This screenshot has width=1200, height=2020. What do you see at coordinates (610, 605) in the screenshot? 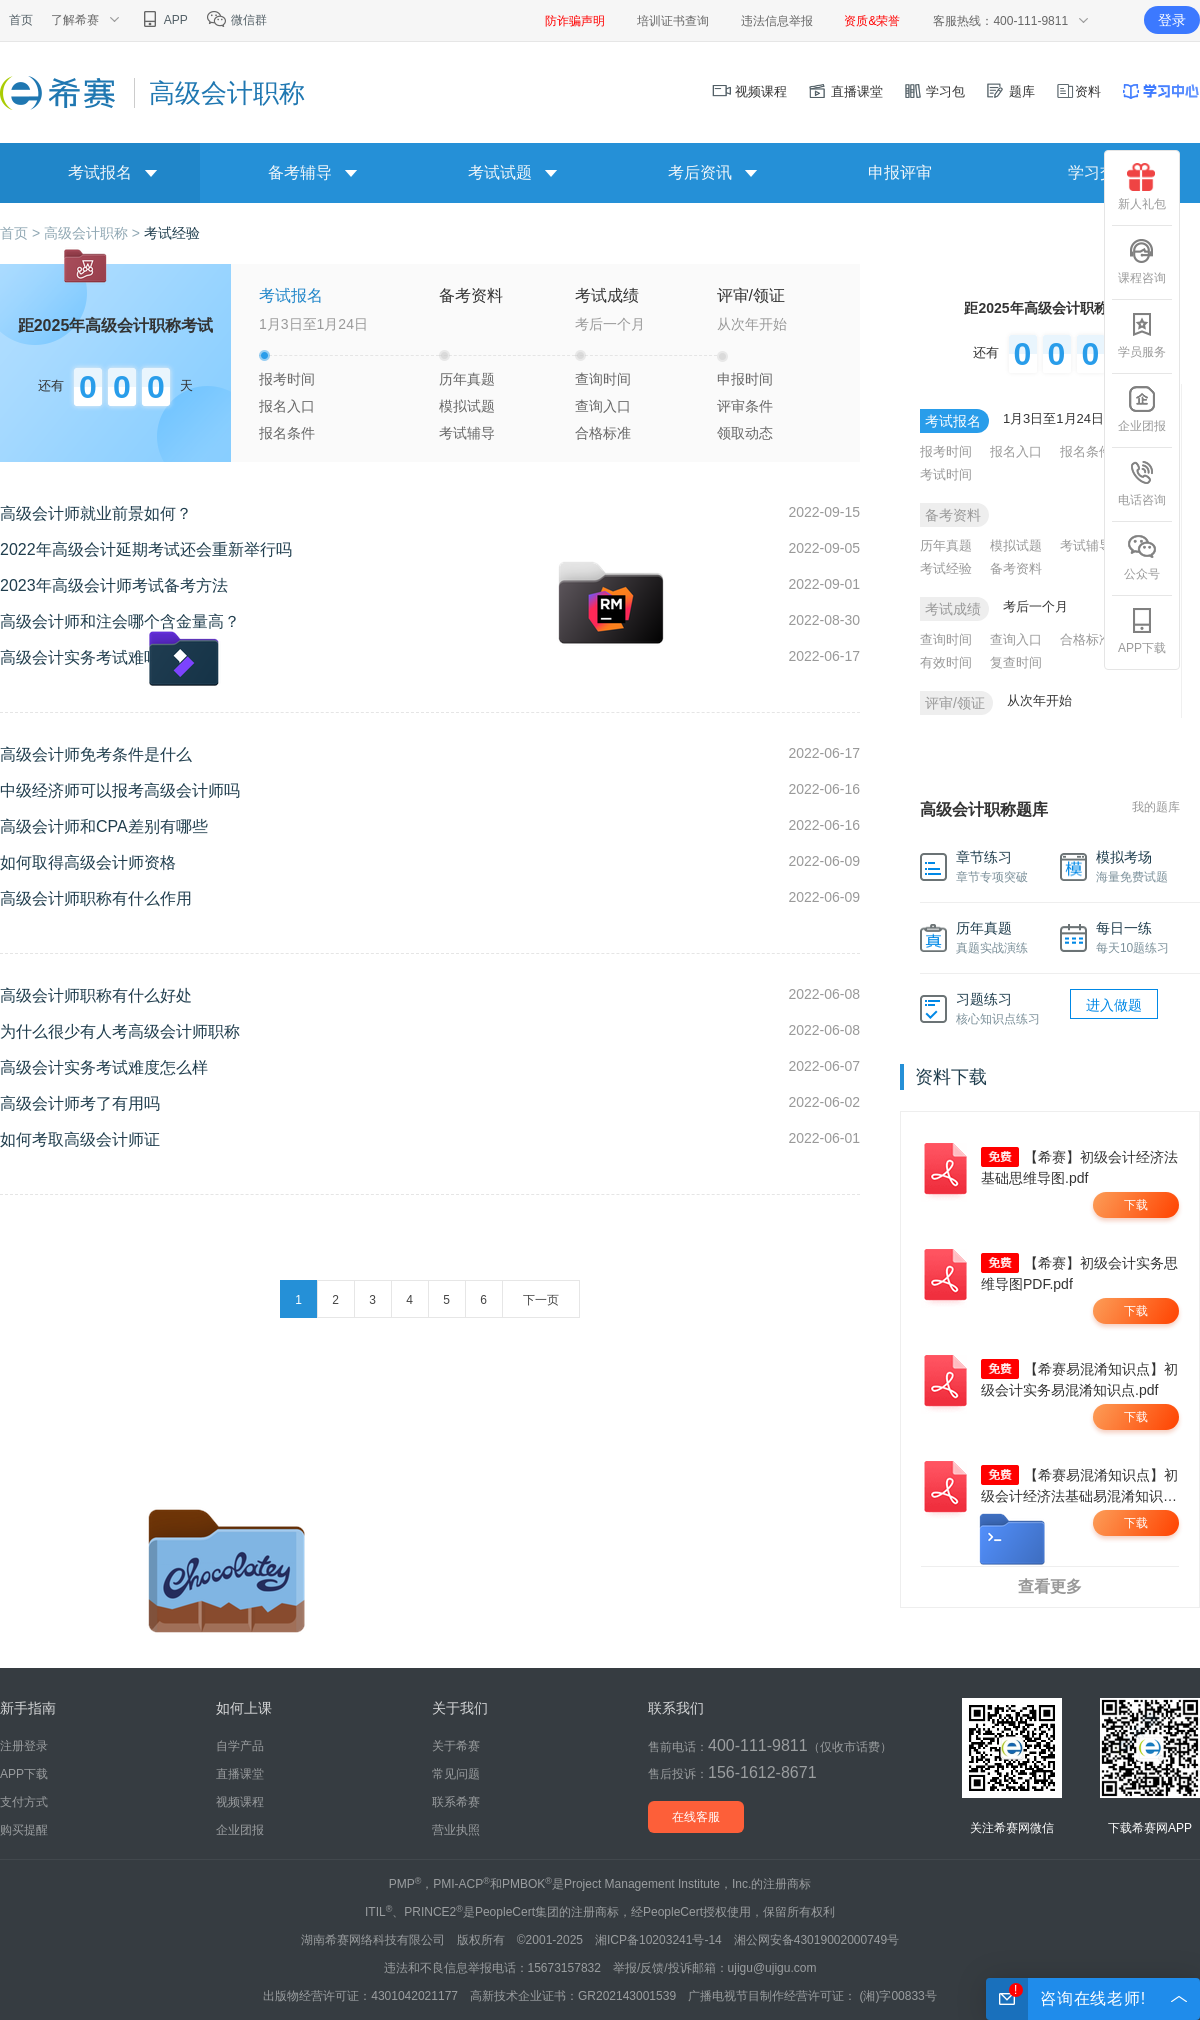
I see `open rubymine project folder` at bounding box center [610, 605].